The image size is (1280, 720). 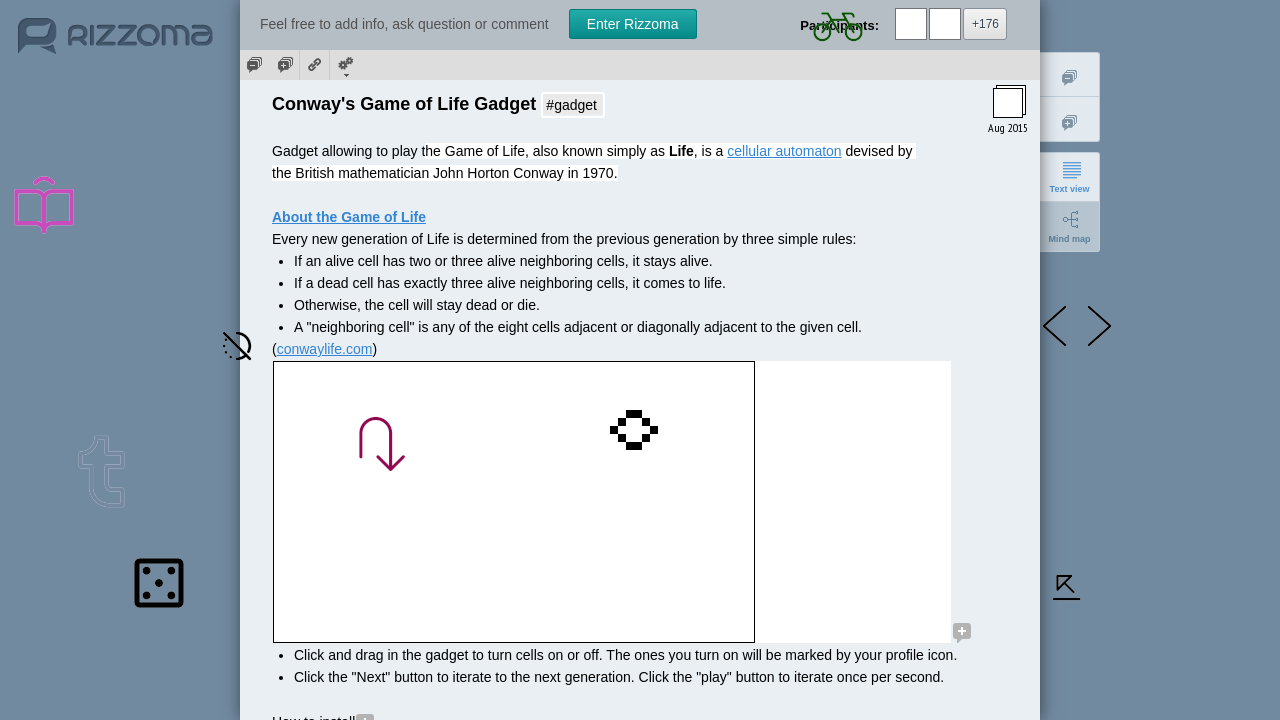 I want to click on redo or repeat last action, so click(x=380, y=444).